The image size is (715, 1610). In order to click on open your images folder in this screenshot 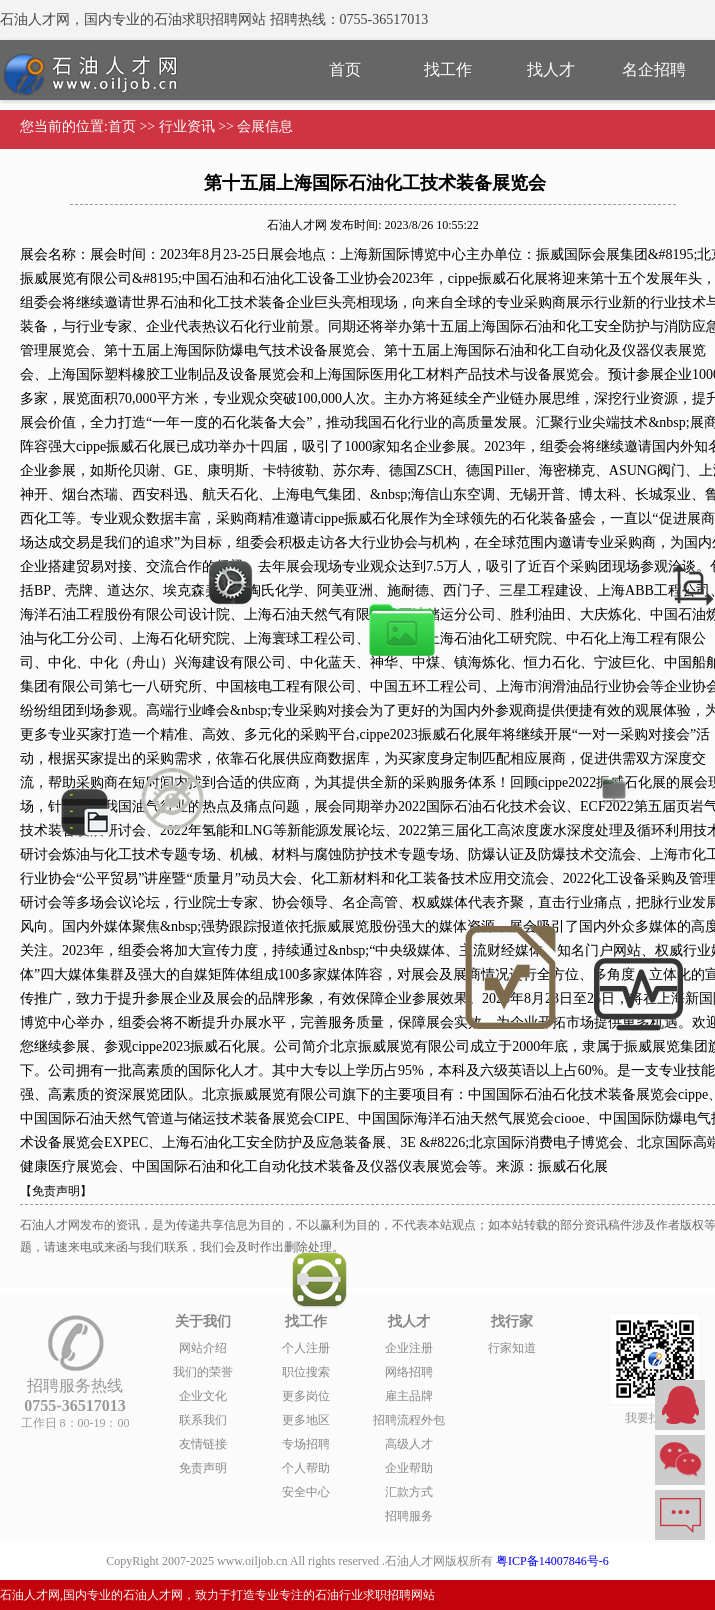, I will do `click(402, 630)`.